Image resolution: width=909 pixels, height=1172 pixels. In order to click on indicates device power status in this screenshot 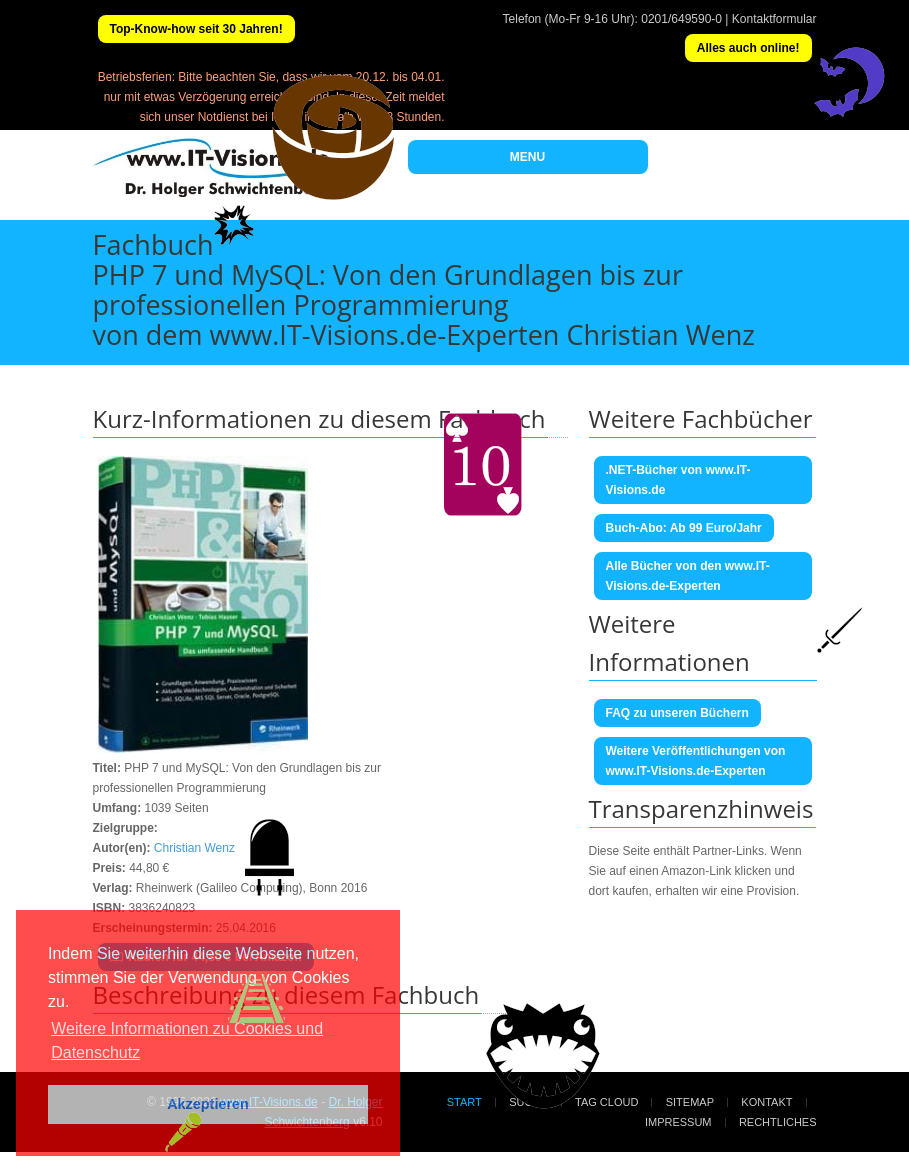, I will do `click(269, 857)`.